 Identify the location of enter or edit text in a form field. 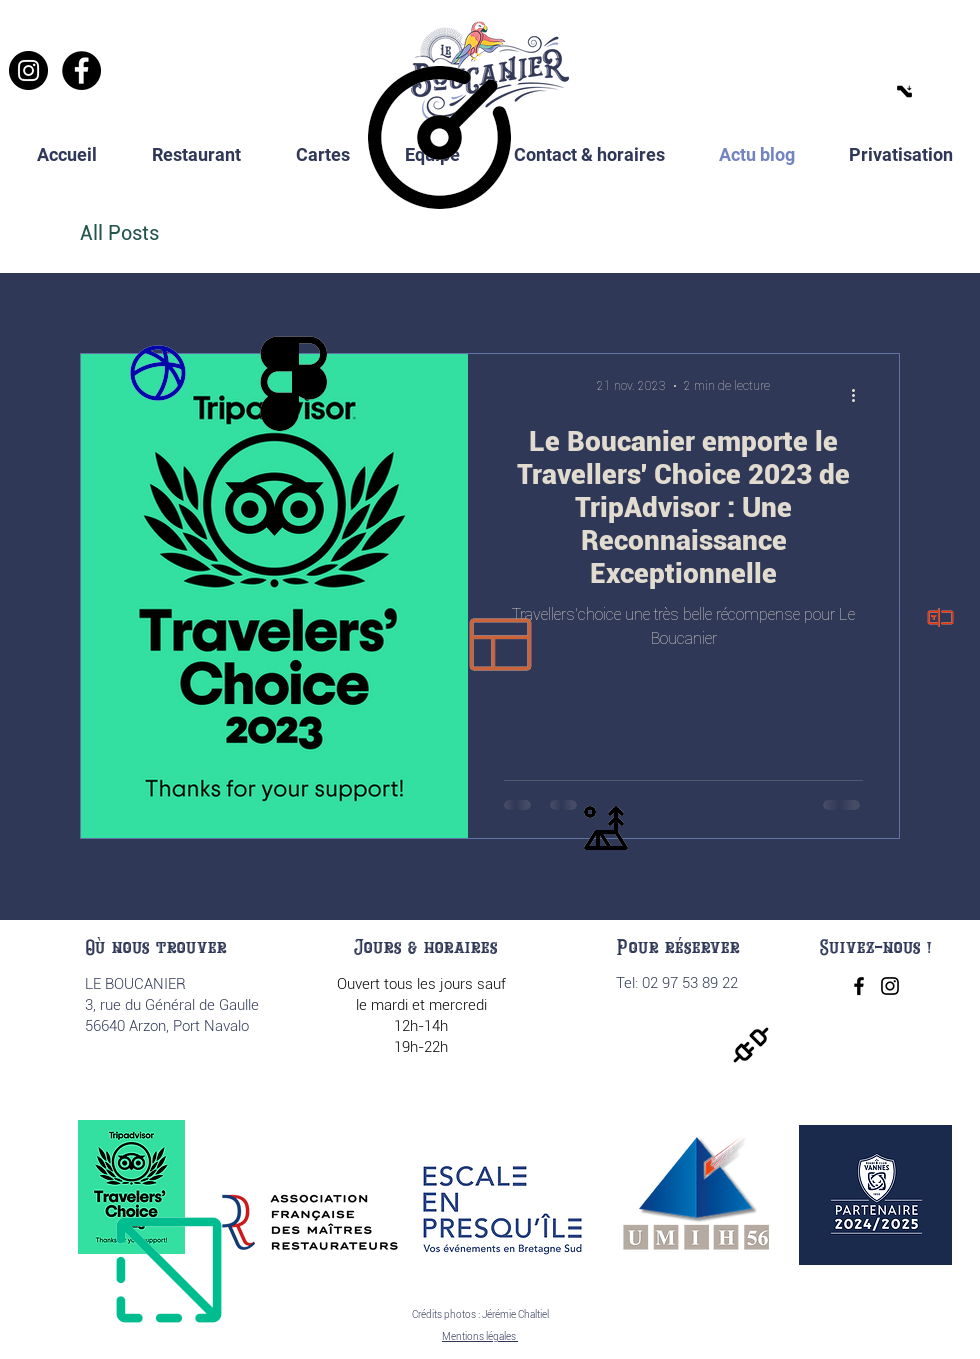
(940, 617).